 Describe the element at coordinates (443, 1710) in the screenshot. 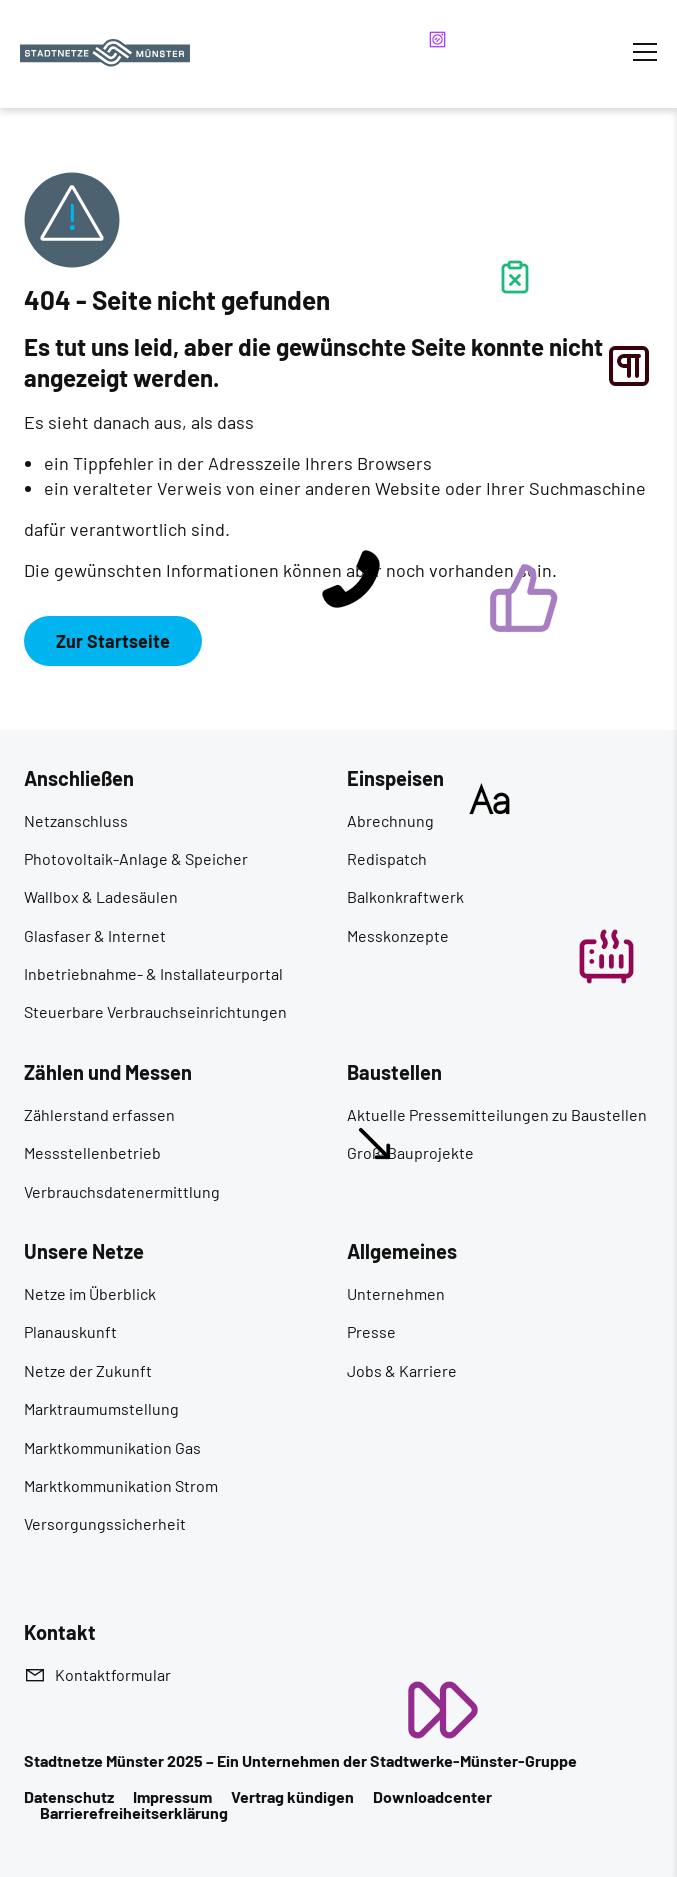

I see `skip forward in media playback` at that location.